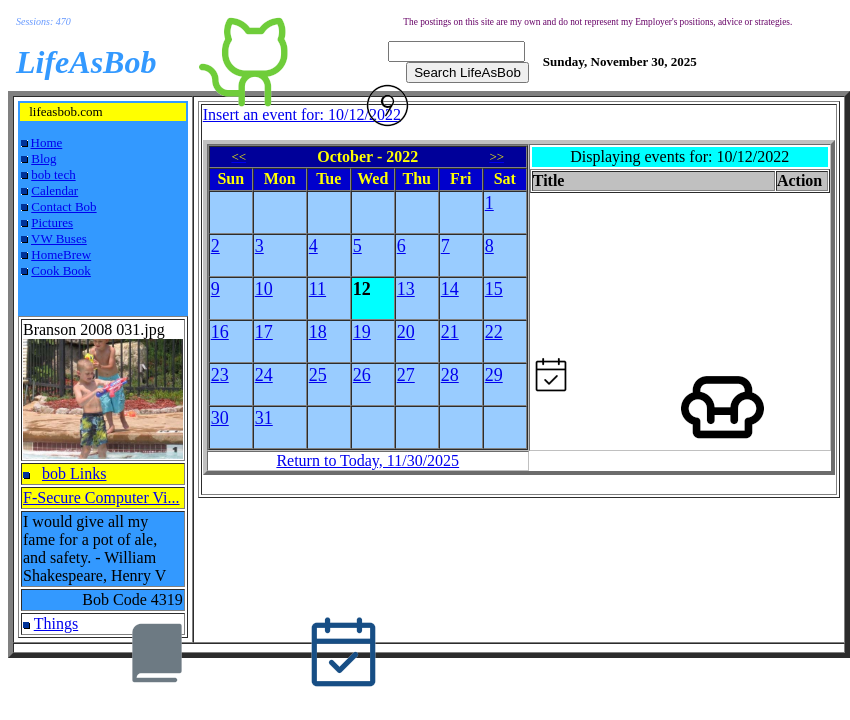  I want to click on open library or reading list, so click(157, 653).